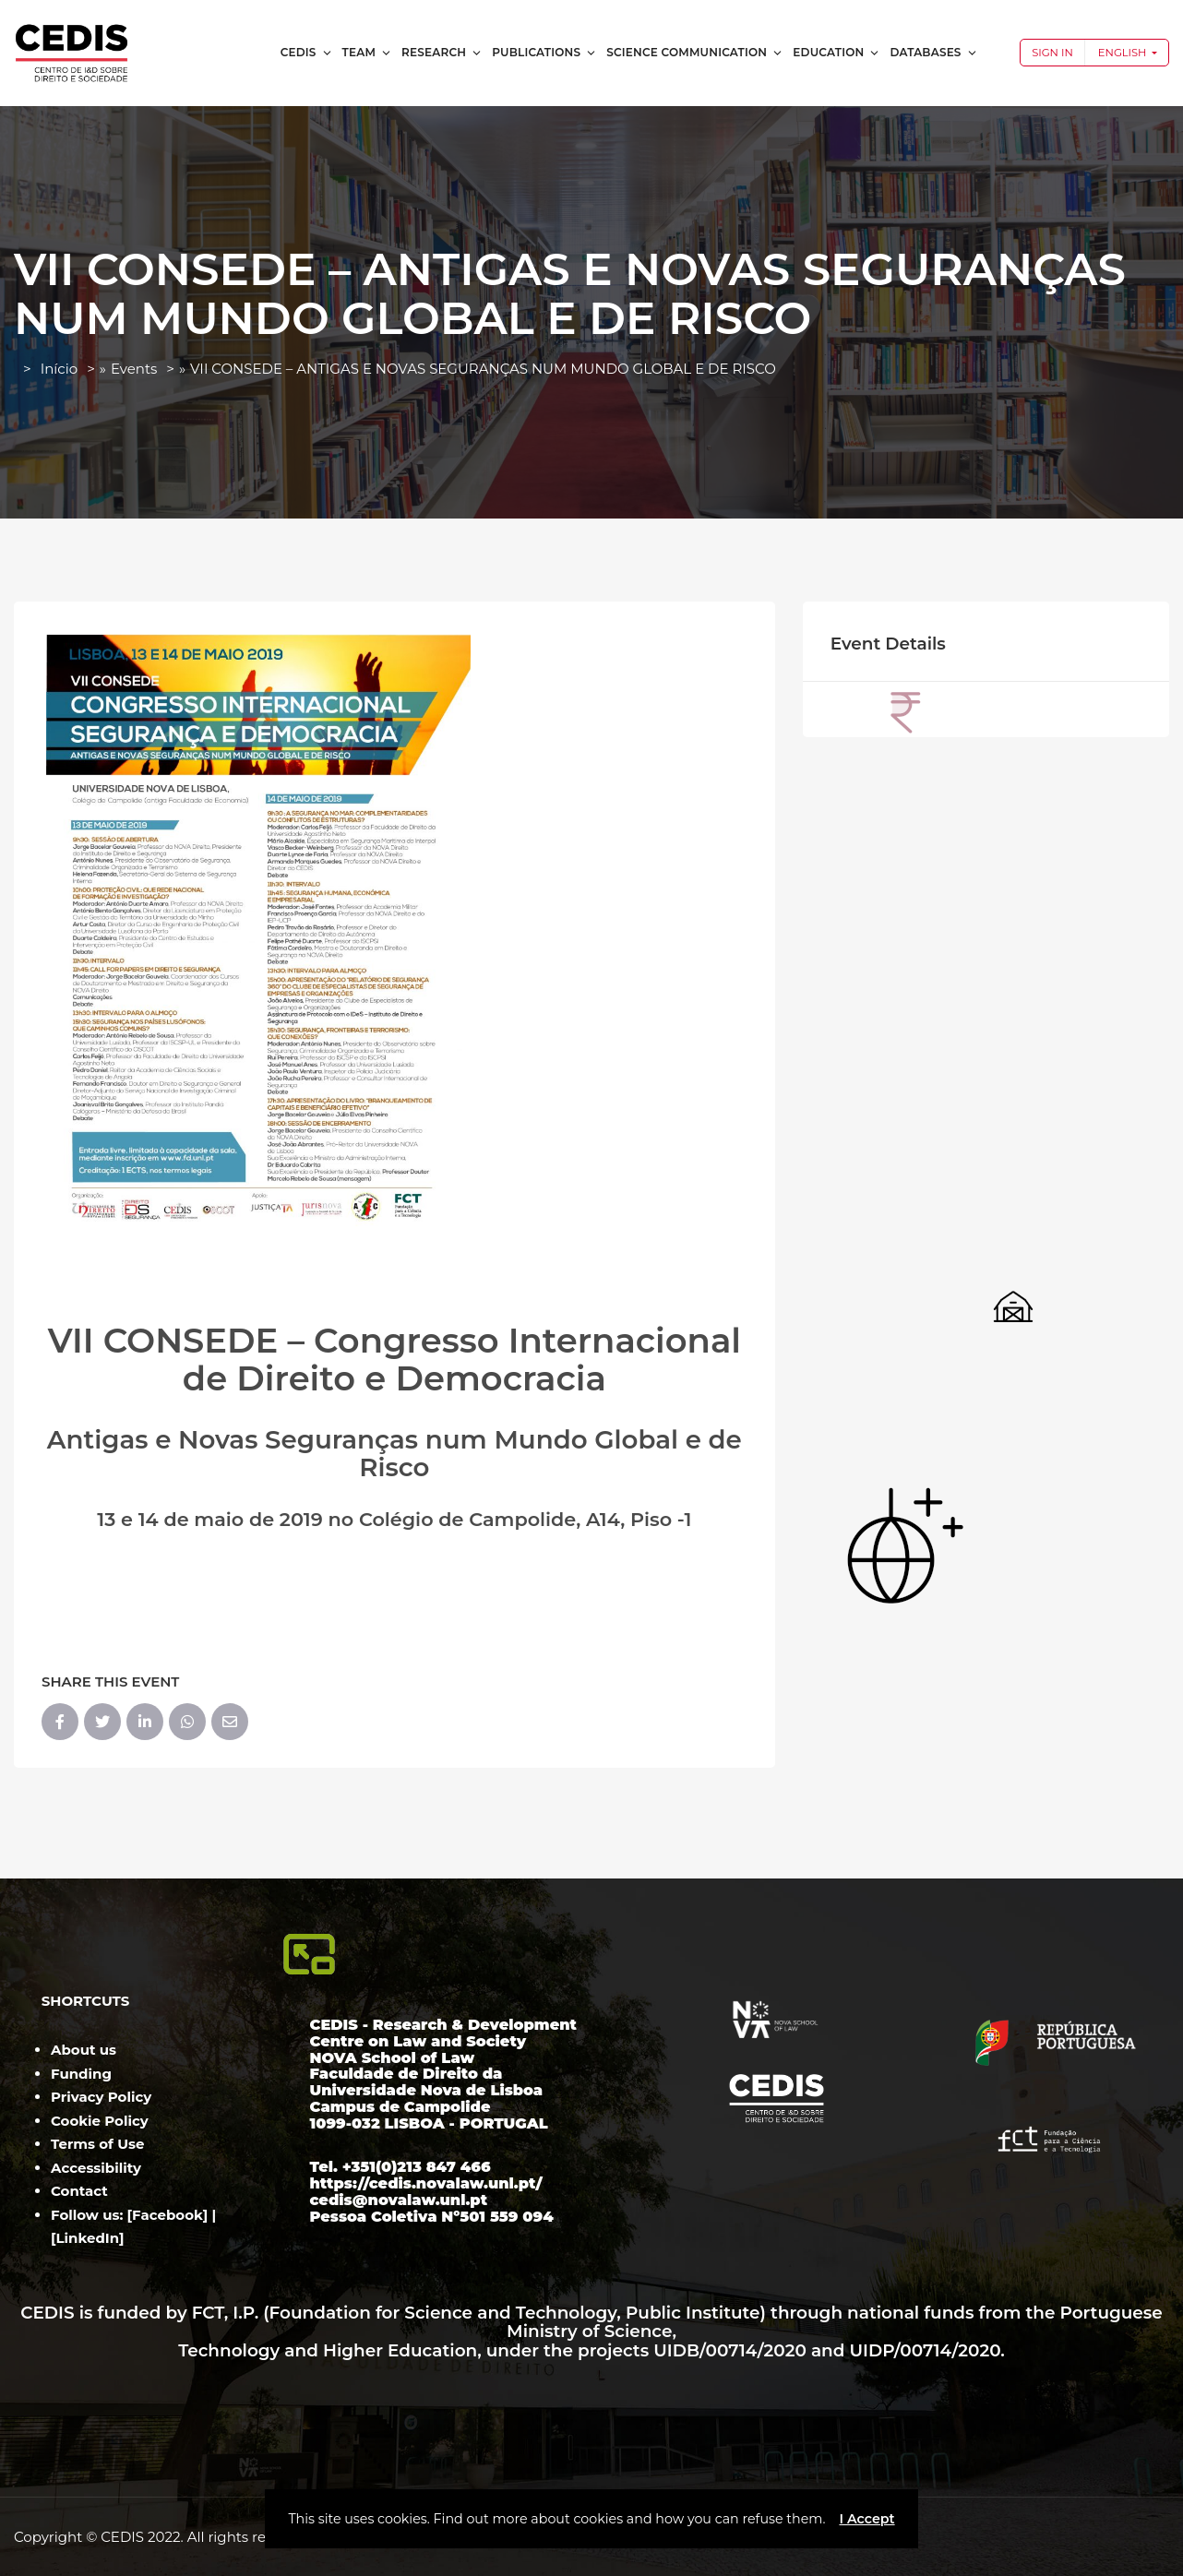  What do you see at coordinates (903, 711) in the screenshot?
I see `view prices in Indian rupees` at bounding box center [903, 711].